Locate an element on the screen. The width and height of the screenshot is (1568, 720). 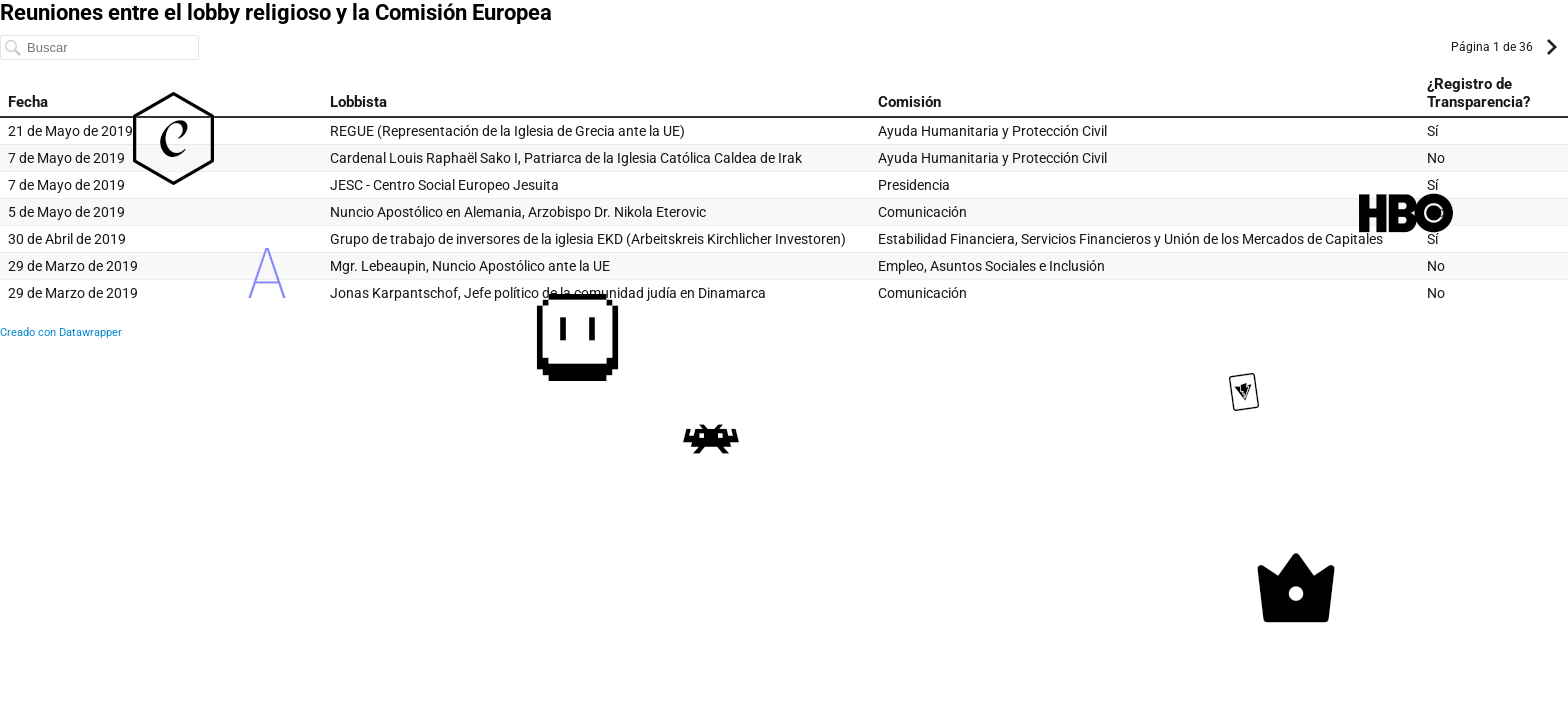
A-Frame VR framework logo is located at coordinates (267, 273).